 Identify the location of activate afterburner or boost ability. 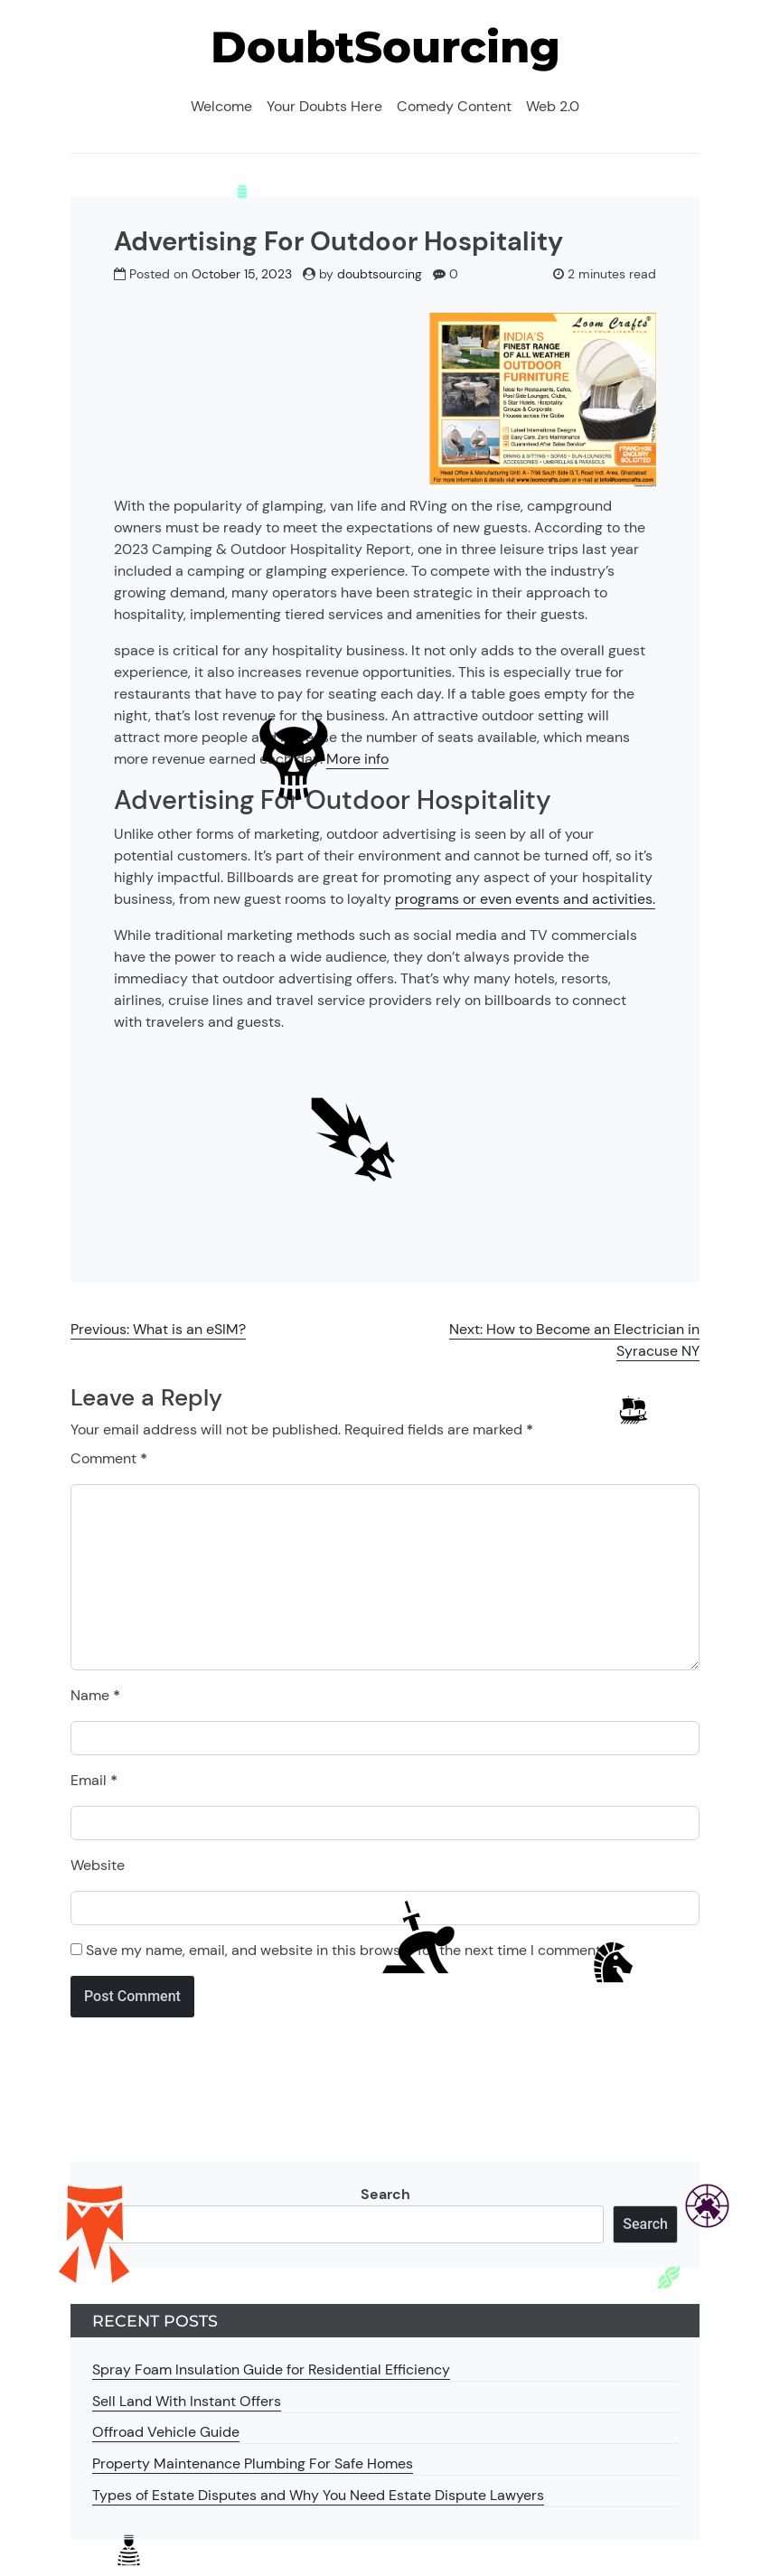
(353, 1140).